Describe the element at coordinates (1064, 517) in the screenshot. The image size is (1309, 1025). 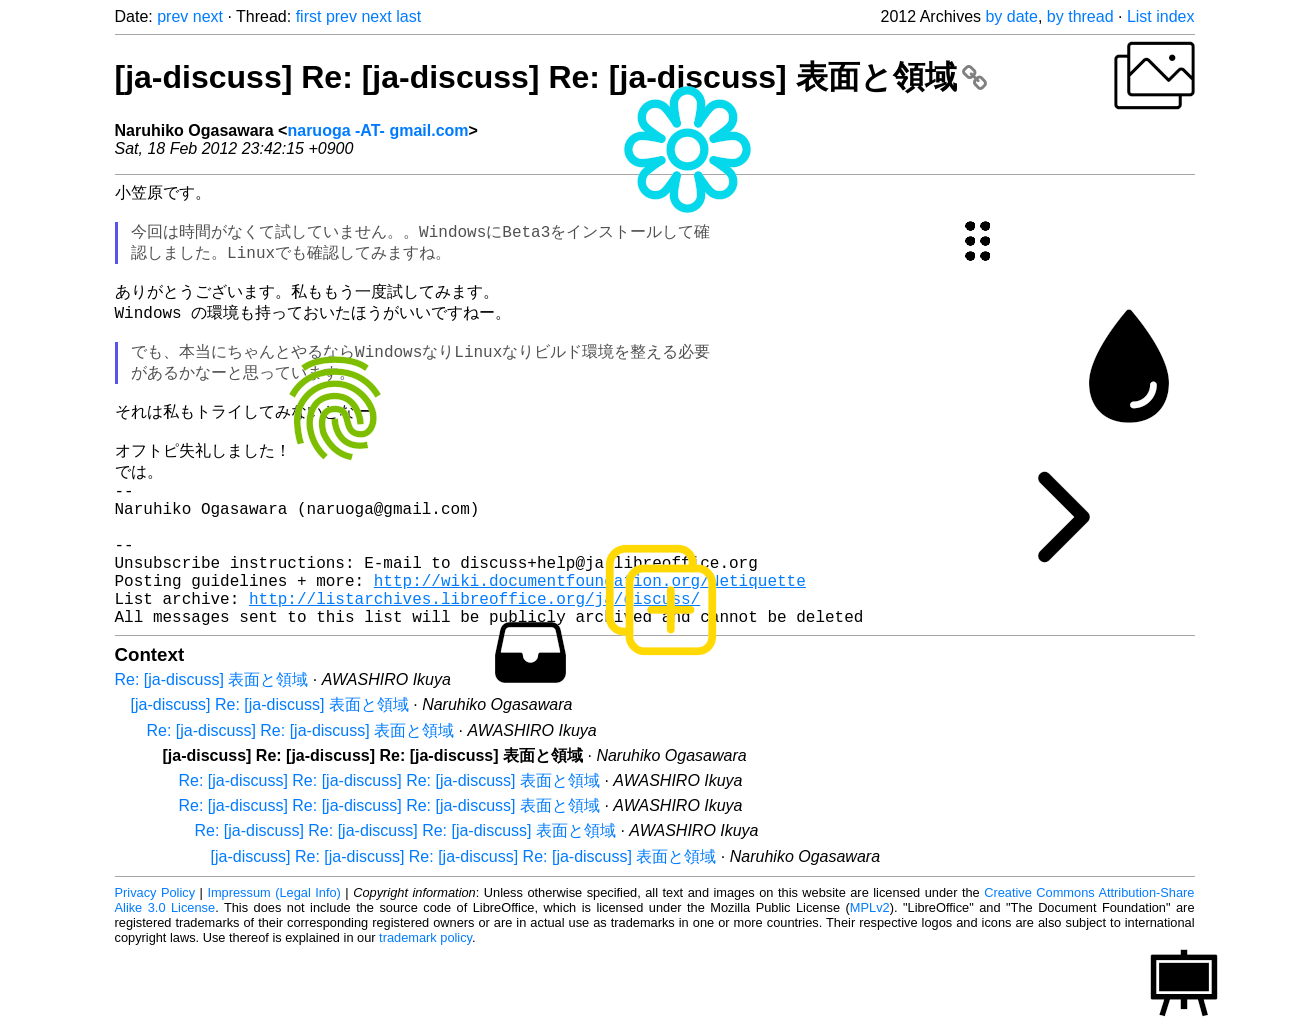
I see `navigate to the next item or screen` at that location.